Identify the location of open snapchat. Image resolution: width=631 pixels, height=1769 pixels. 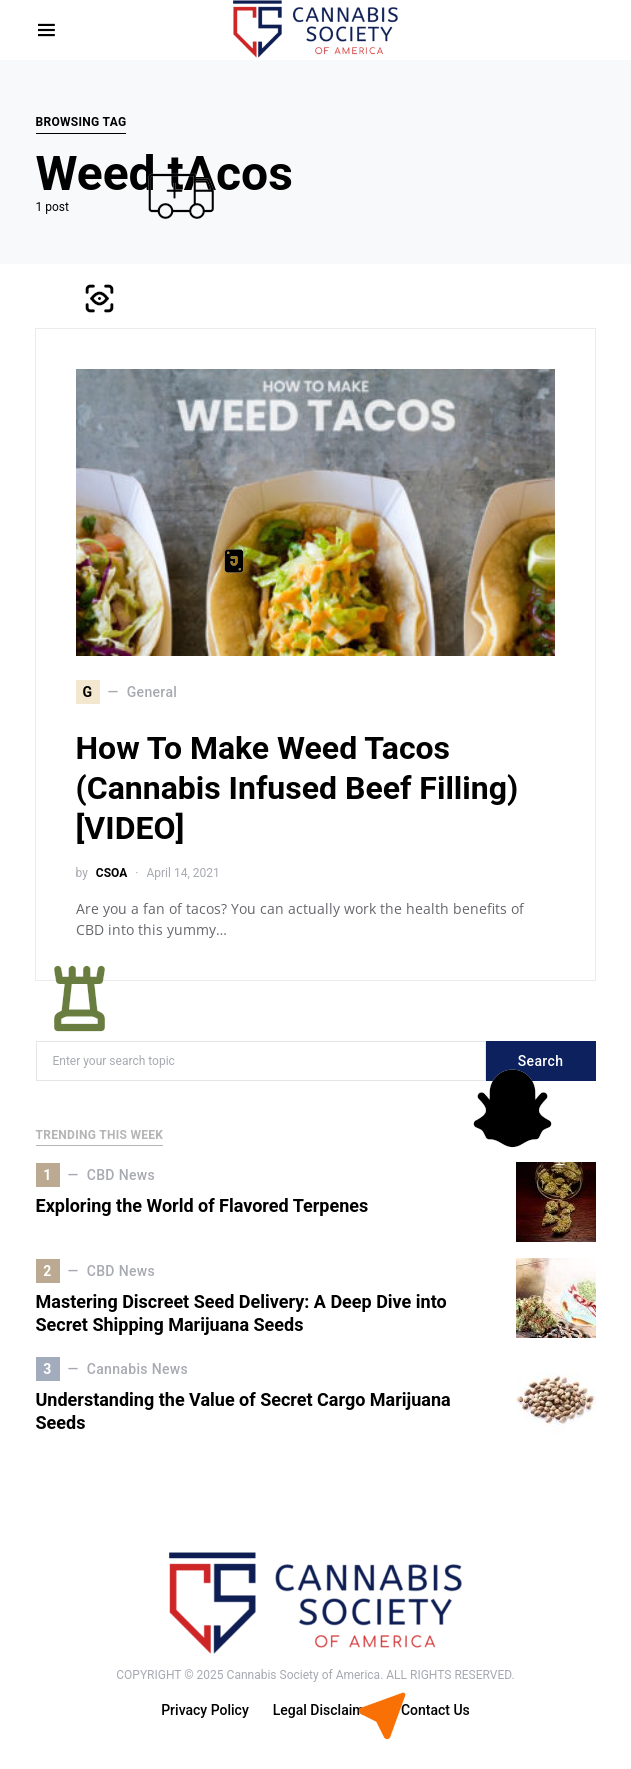
(512, 1108).